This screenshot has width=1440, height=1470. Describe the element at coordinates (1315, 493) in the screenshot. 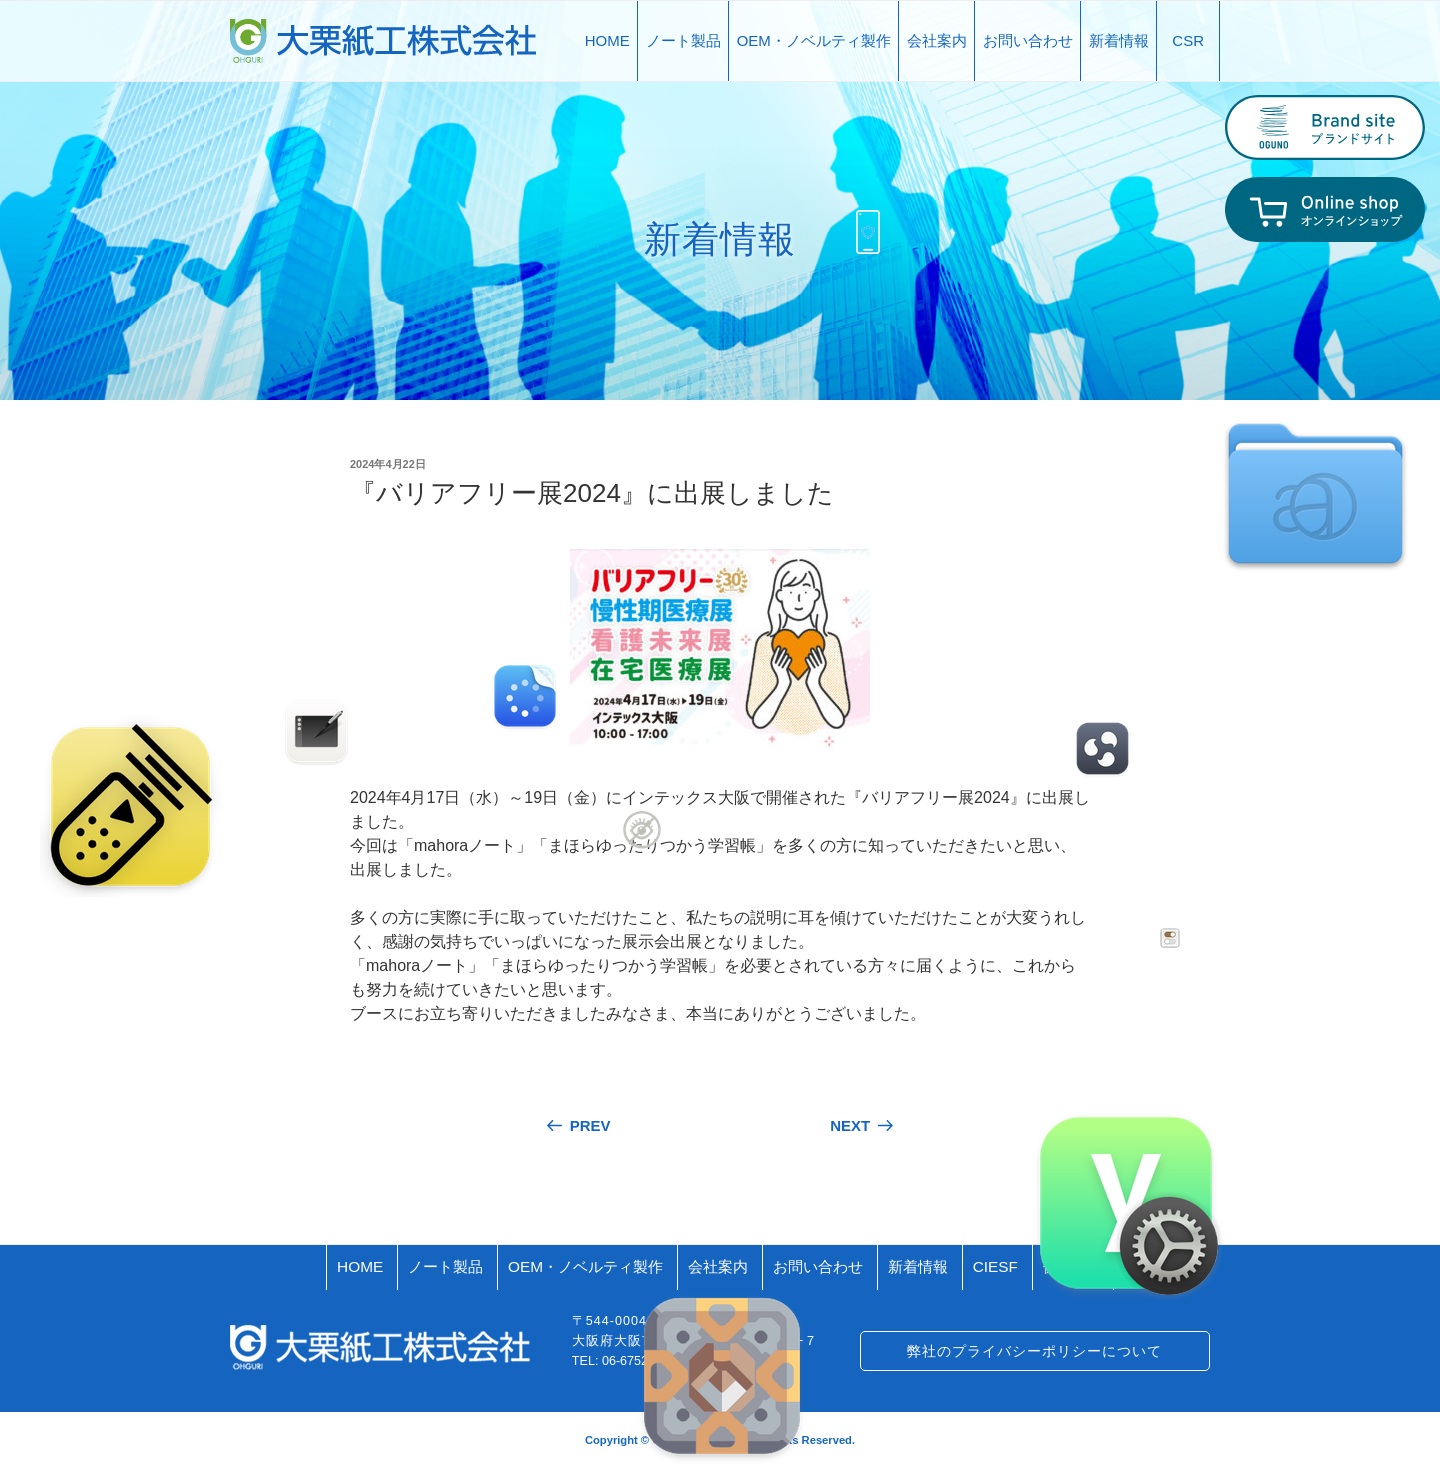

I see `open typos 2024 folder` at that location.